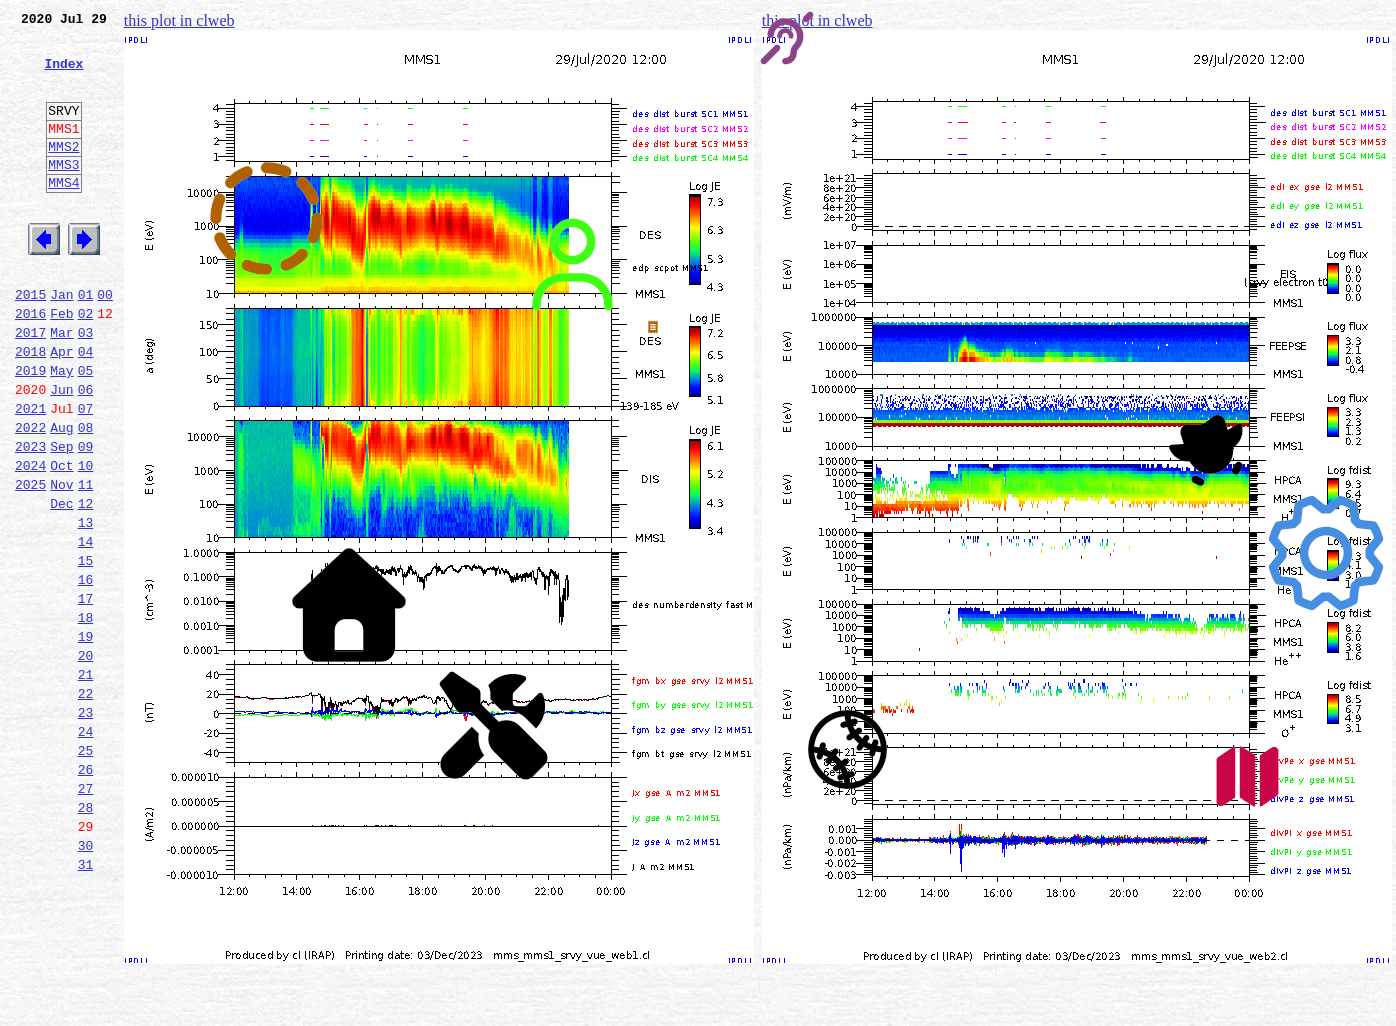  What do you see at coordinates (1247, 776) in the screenshot?
I see `open the map view` at bounding box center [1247, 776].